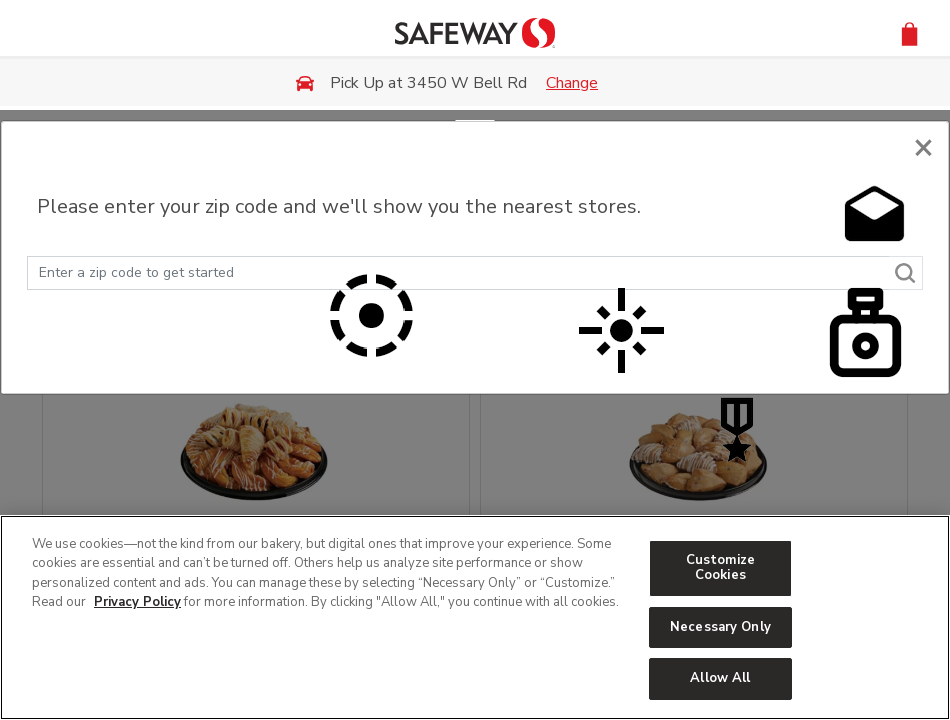  What do you see at coordinates (737, 430) in the screenshot?
I see `view achievements or badges earned` at bounding box center [737, 430].